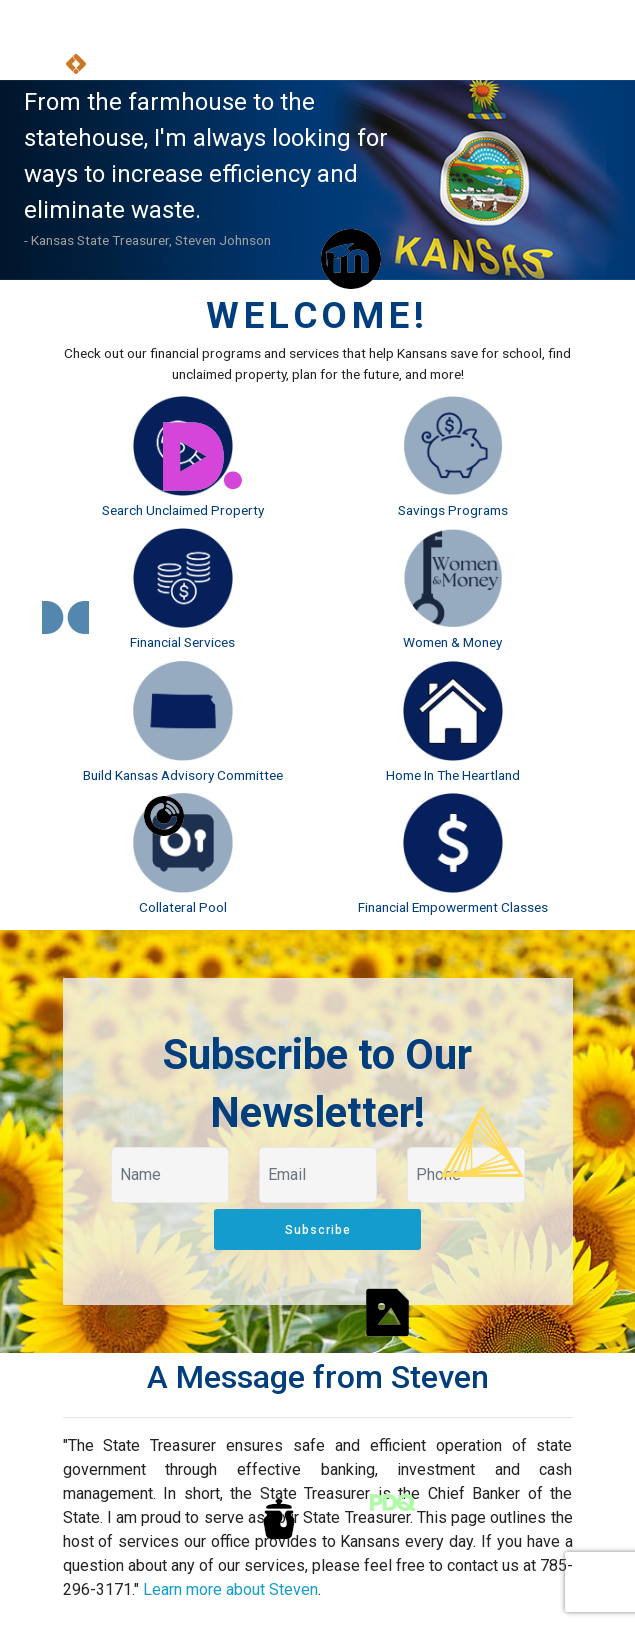  I want to click on open Moodle learning management system, so click(351, 259).